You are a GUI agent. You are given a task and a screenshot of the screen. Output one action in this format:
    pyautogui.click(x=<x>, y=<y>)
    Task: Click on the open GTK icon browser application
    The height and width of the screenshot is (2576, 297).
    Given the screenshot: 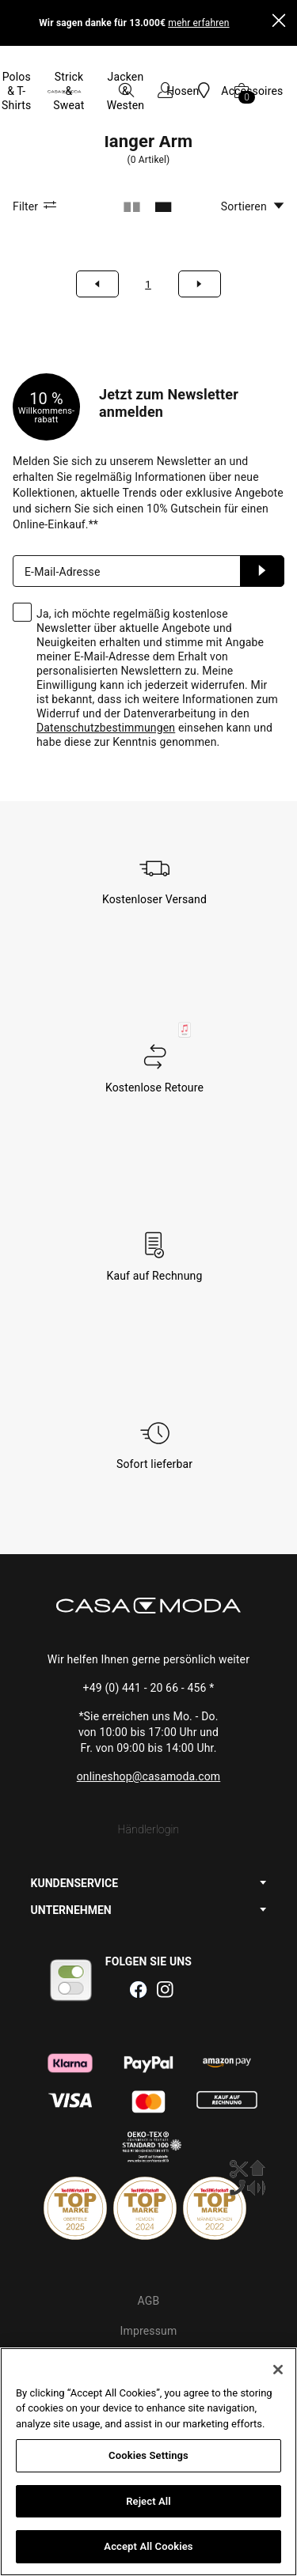 What is the action you would take?
    pyautogui.click(x=247, y=2177)
    